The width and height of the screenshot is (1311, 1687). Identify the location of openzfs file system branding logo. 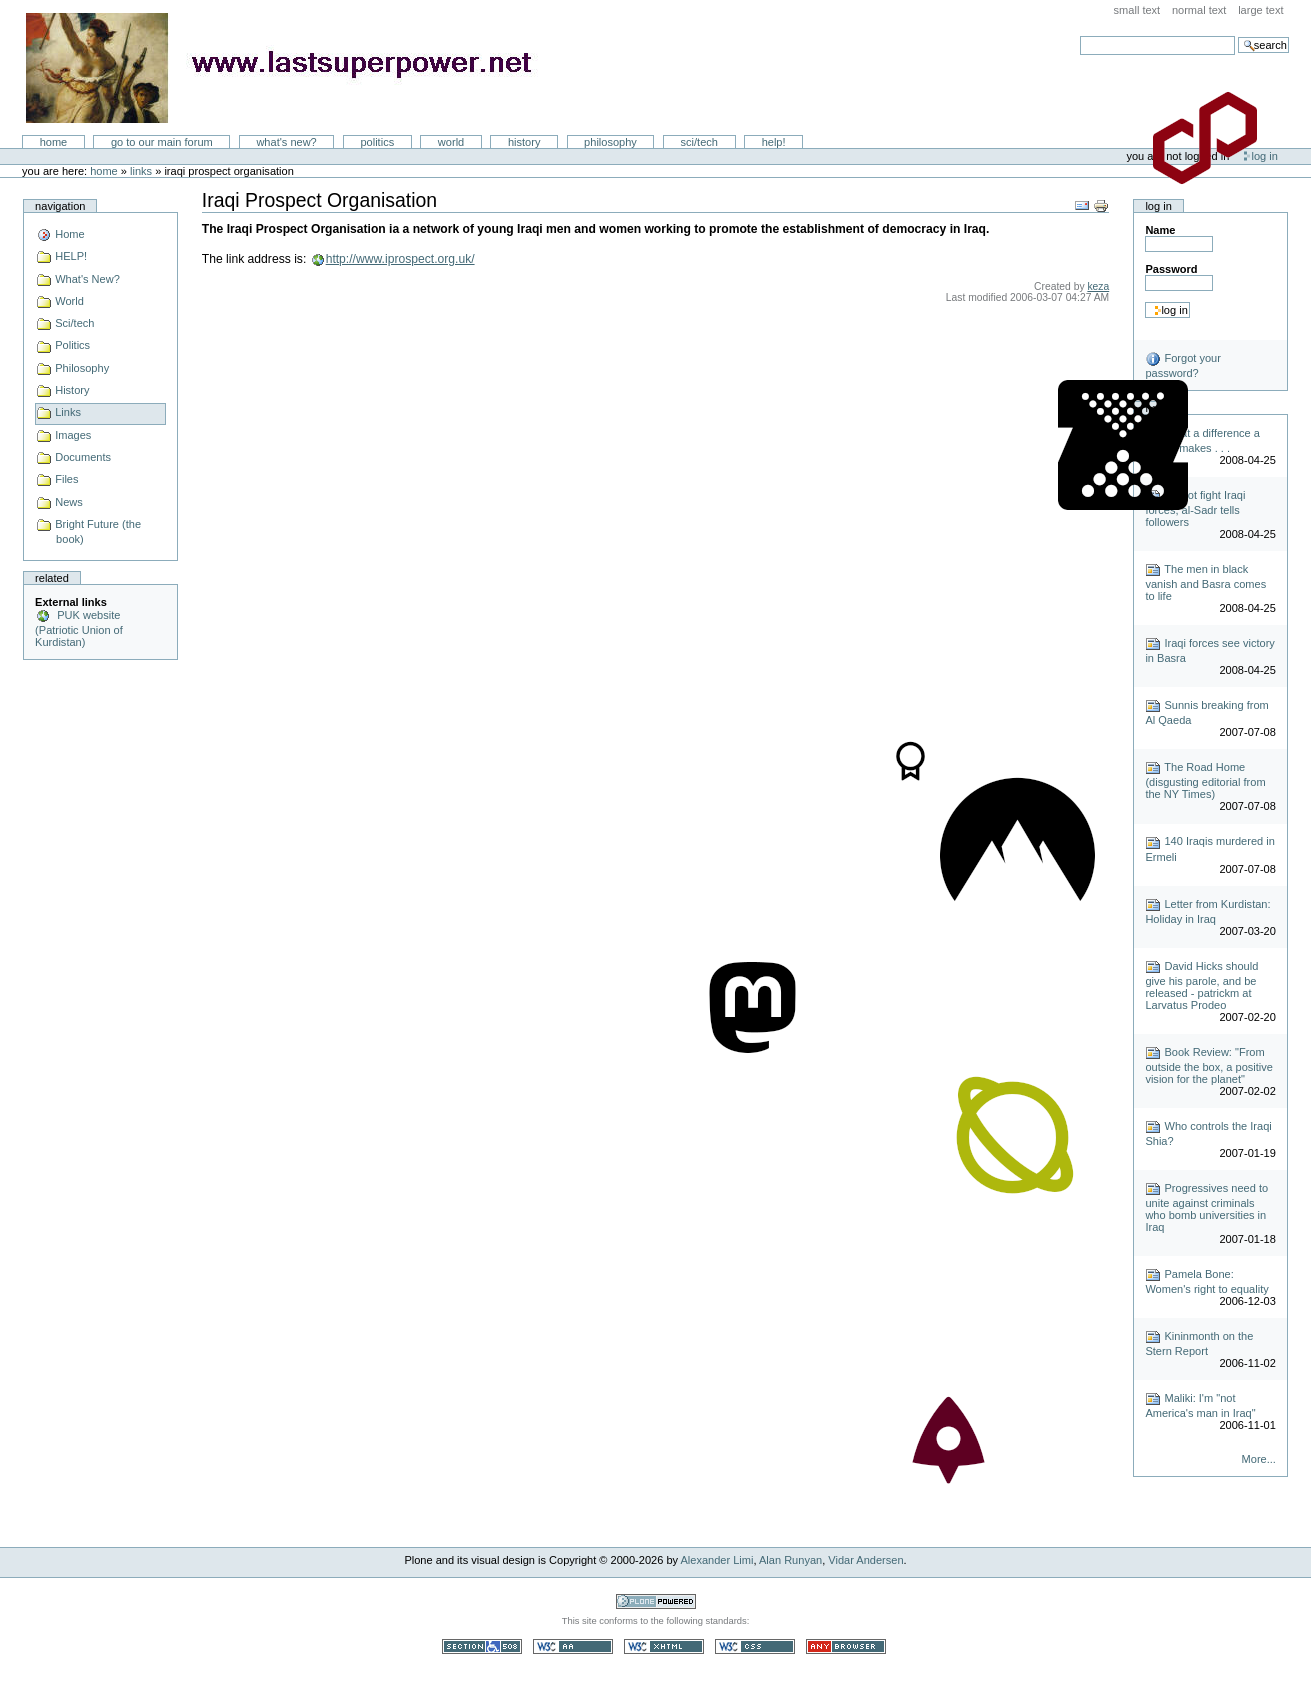
(1123, 445).